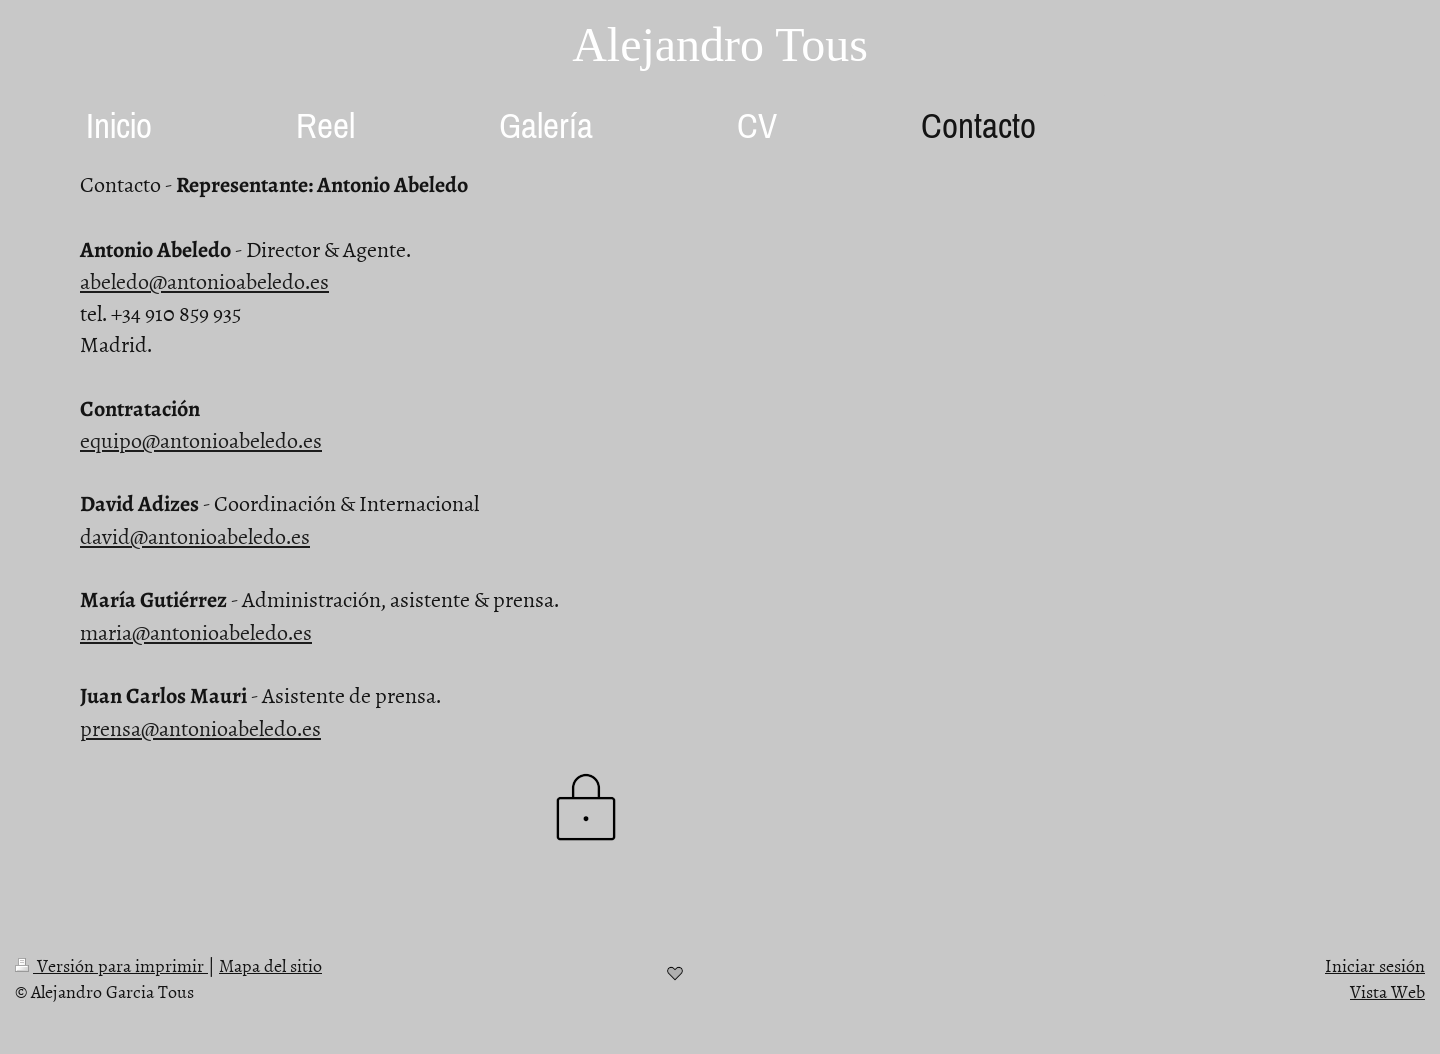 This screenshot has width=1440, height=1054. Describe the element at coordinates (586, 811) in the screenshot. I see `lock or secure this item` at that location.